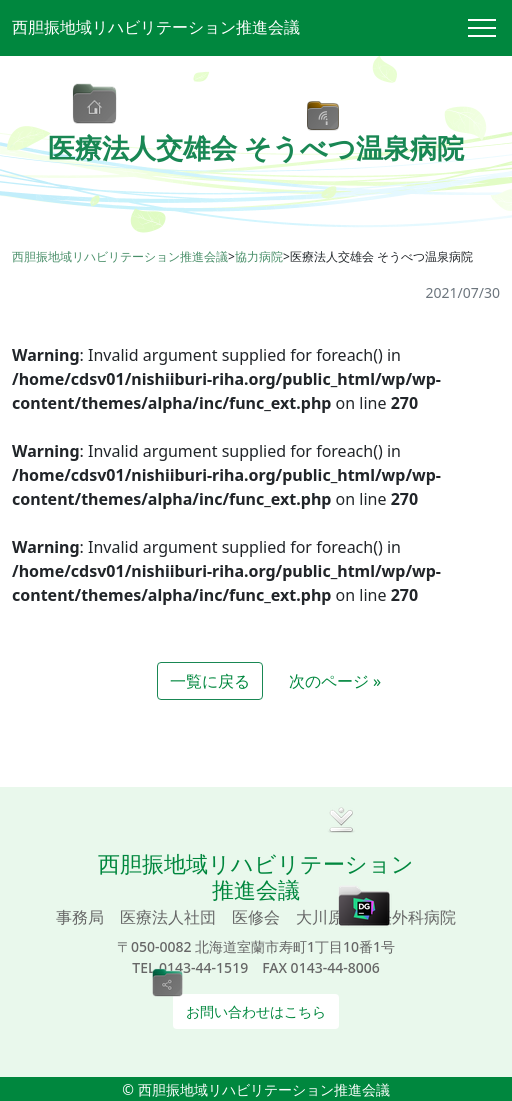  What do you see at coordinates (323, 115) in the screenshot?
I see `open your insync synced folder` at bounding box center [323, 115].